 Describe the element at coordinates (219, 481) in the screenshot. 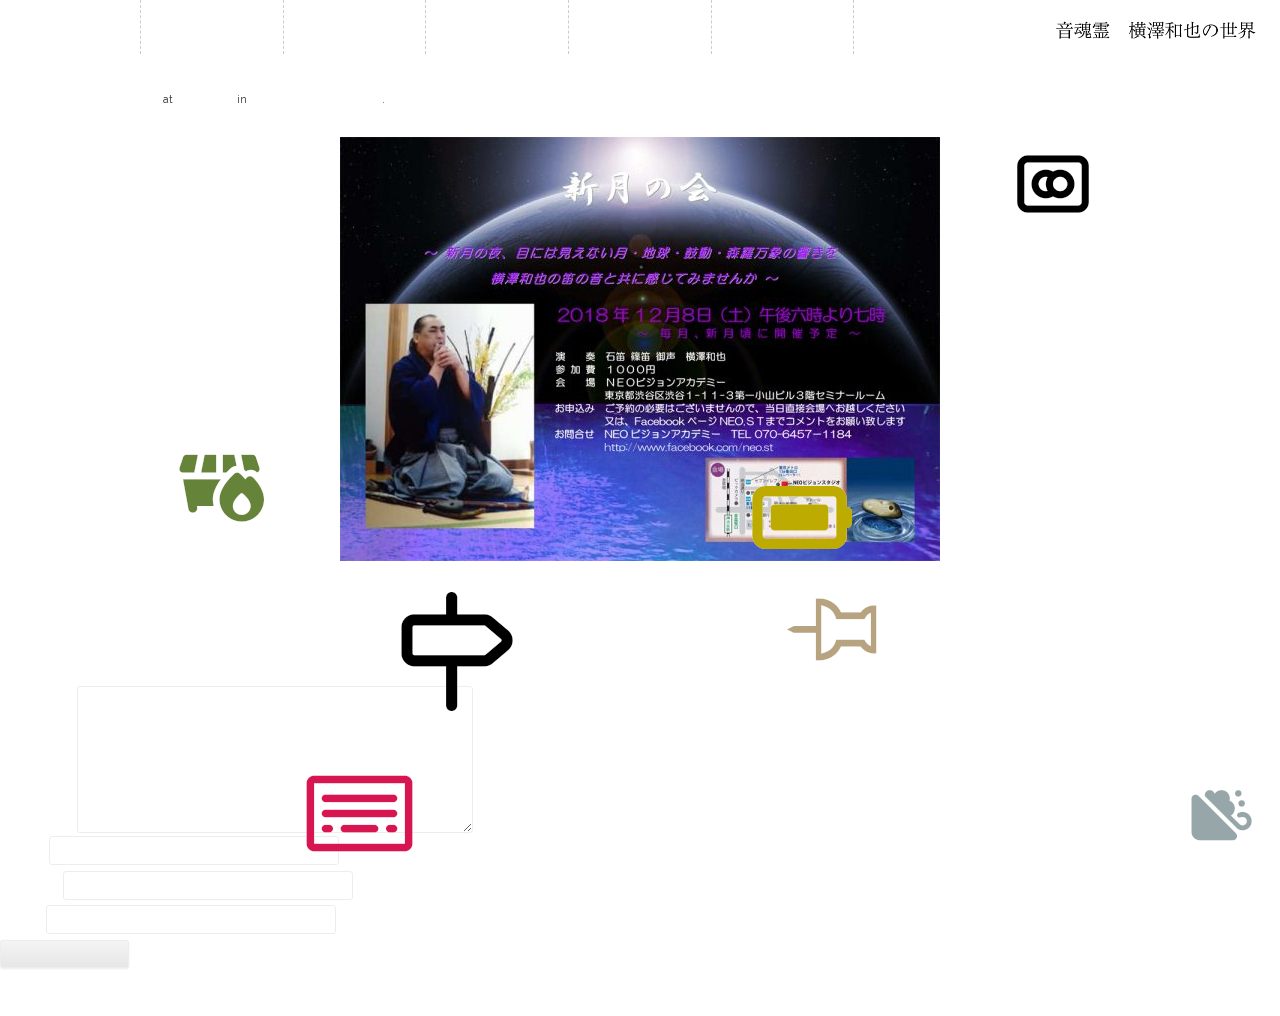

I see `indicates a critical system failure or disaster` at that location.